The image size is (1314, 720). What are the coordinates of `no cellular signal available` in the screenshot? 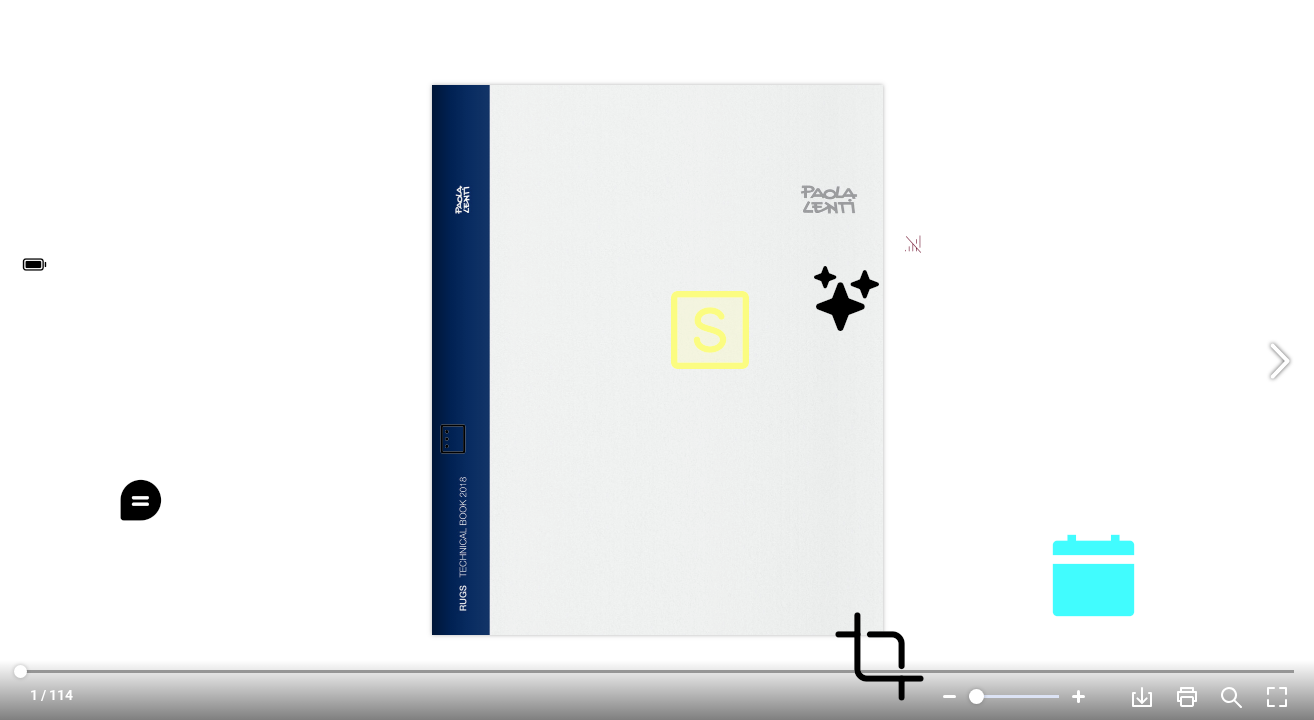 It's located at (913, 244).